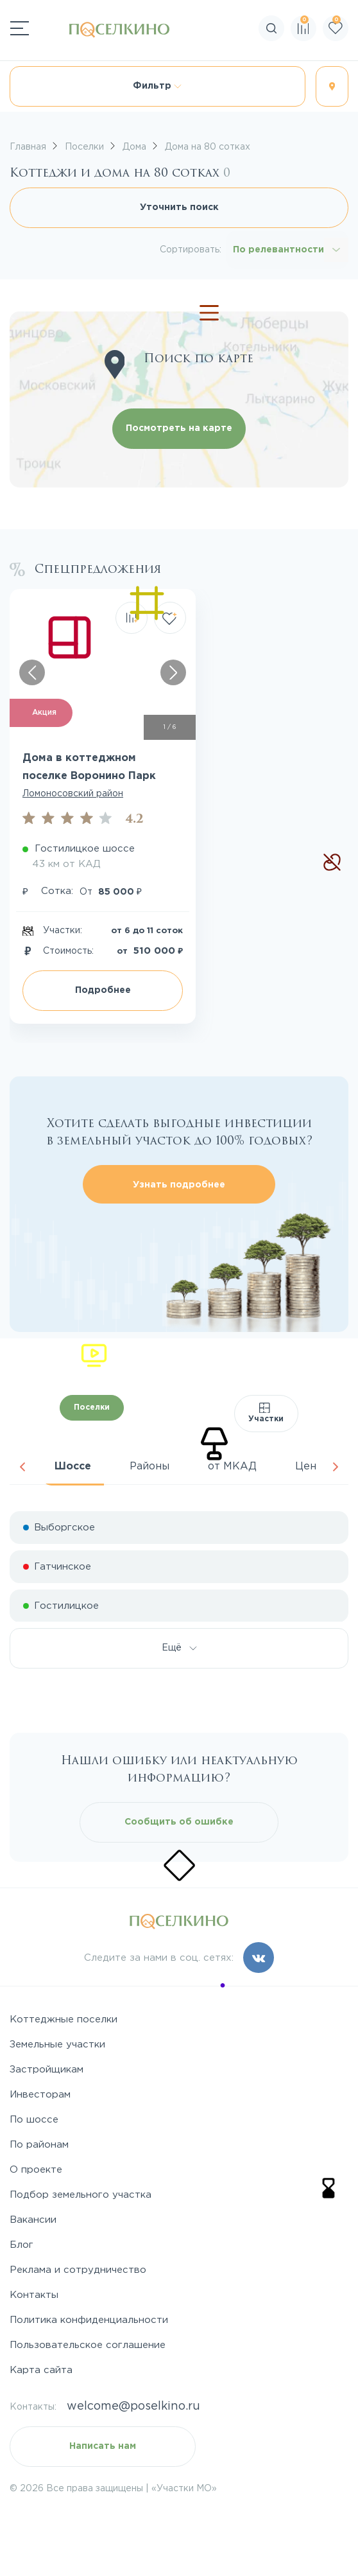  I want to click on adjust or define a crop area, so click(147, 603).